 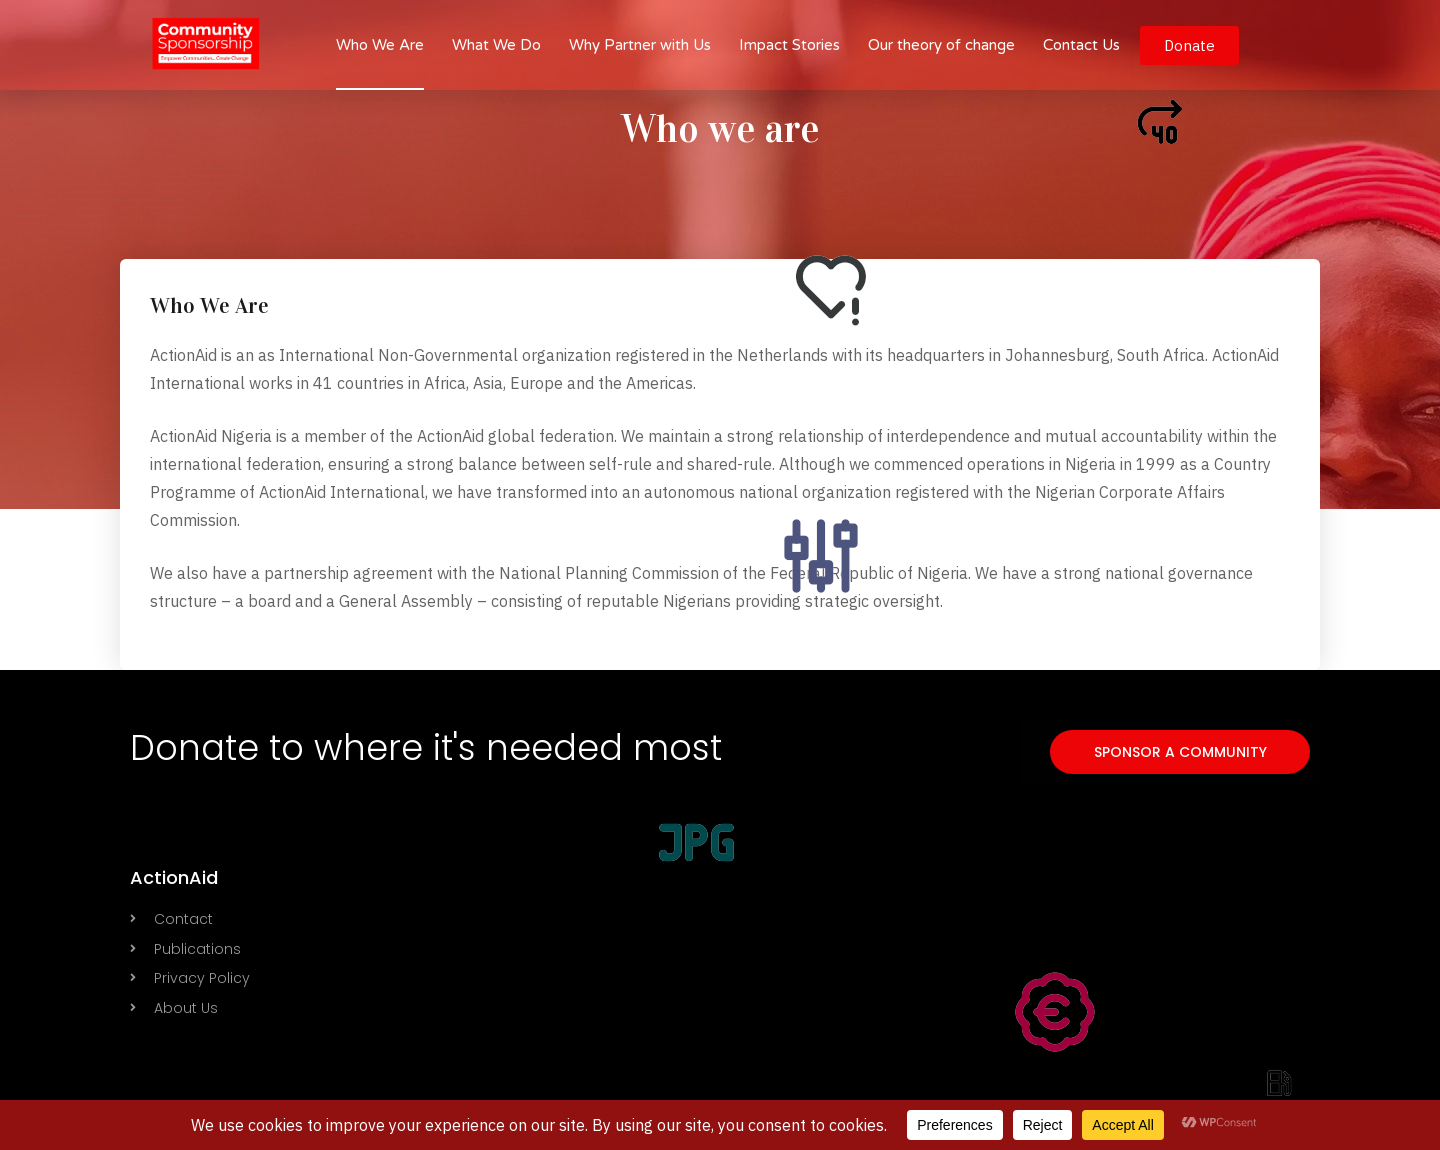 What do you see at coordinates (1161, 123) in the screenshot?
I see `skip forward 40 seconds` at bounding box center [1161, 123].